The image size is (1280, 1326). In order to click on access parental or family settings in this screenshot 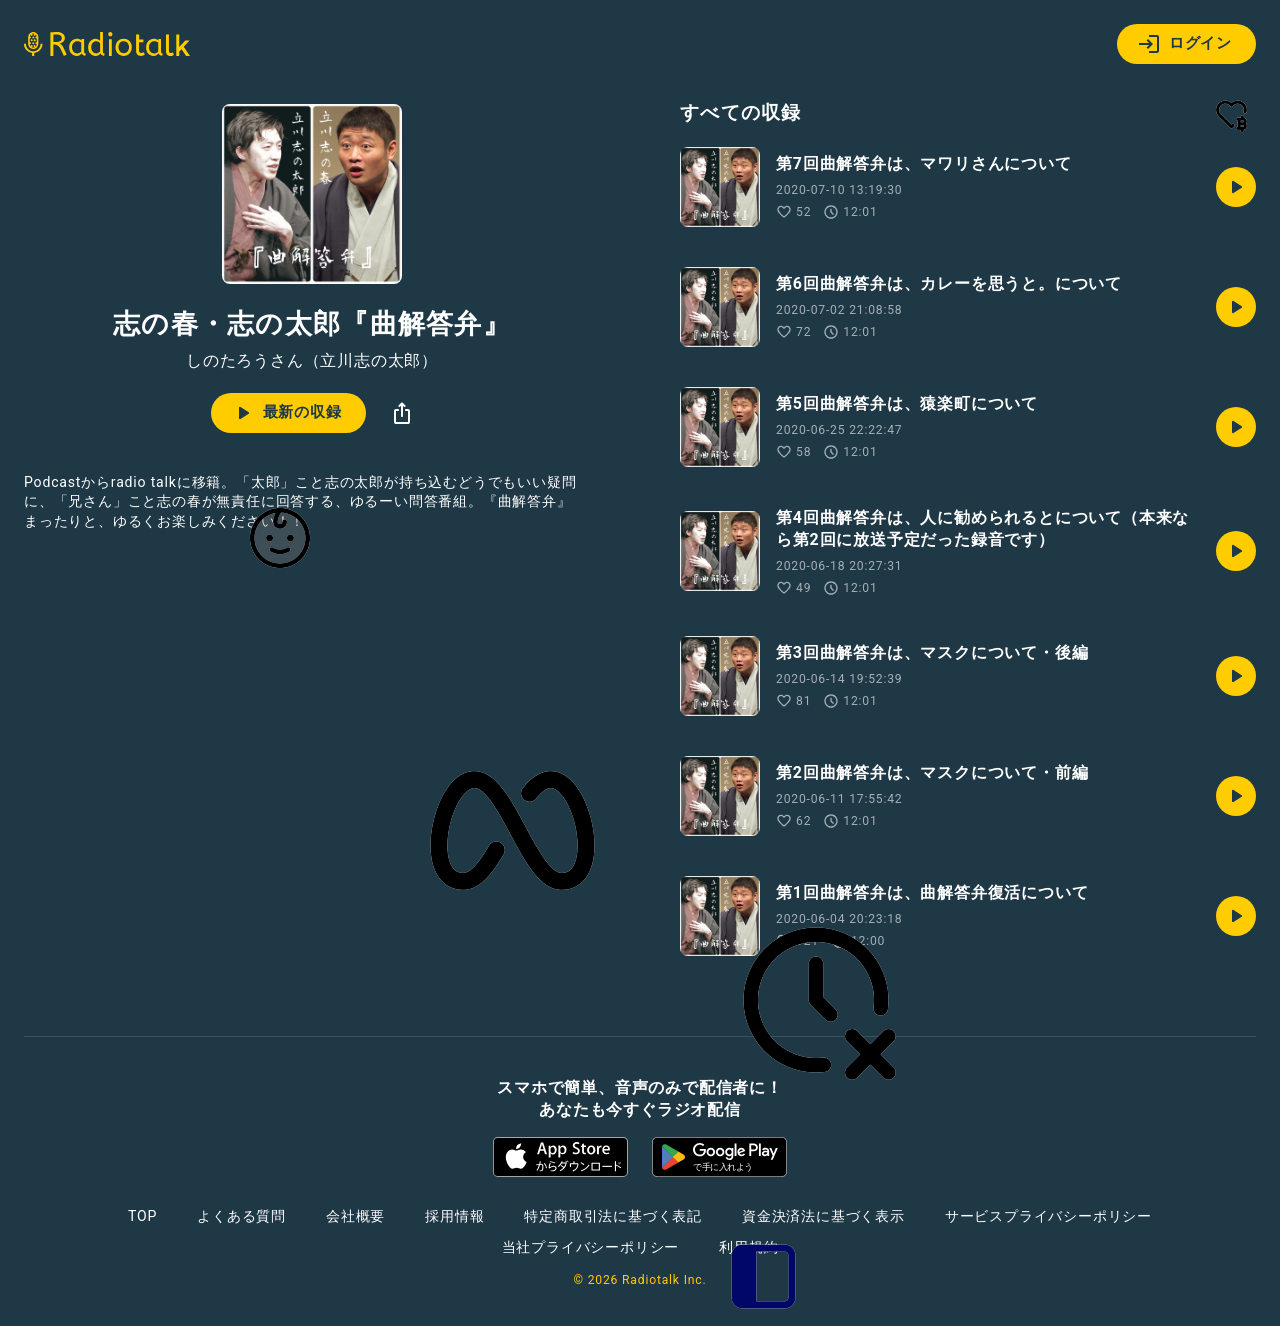, I will do `click(280, 538)`.